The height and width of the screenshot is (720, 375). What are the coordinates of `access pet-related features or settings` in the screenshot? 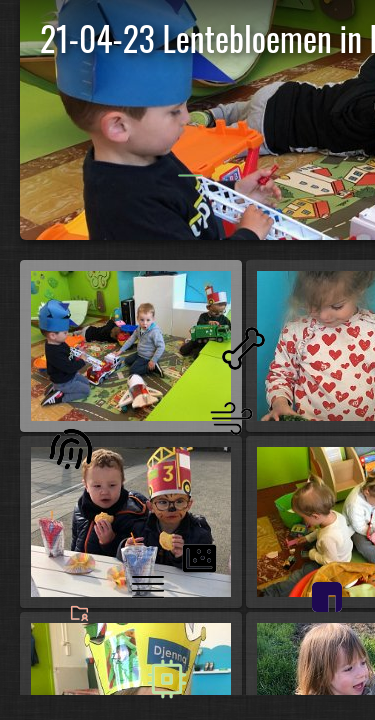 It's located at (243, 348).